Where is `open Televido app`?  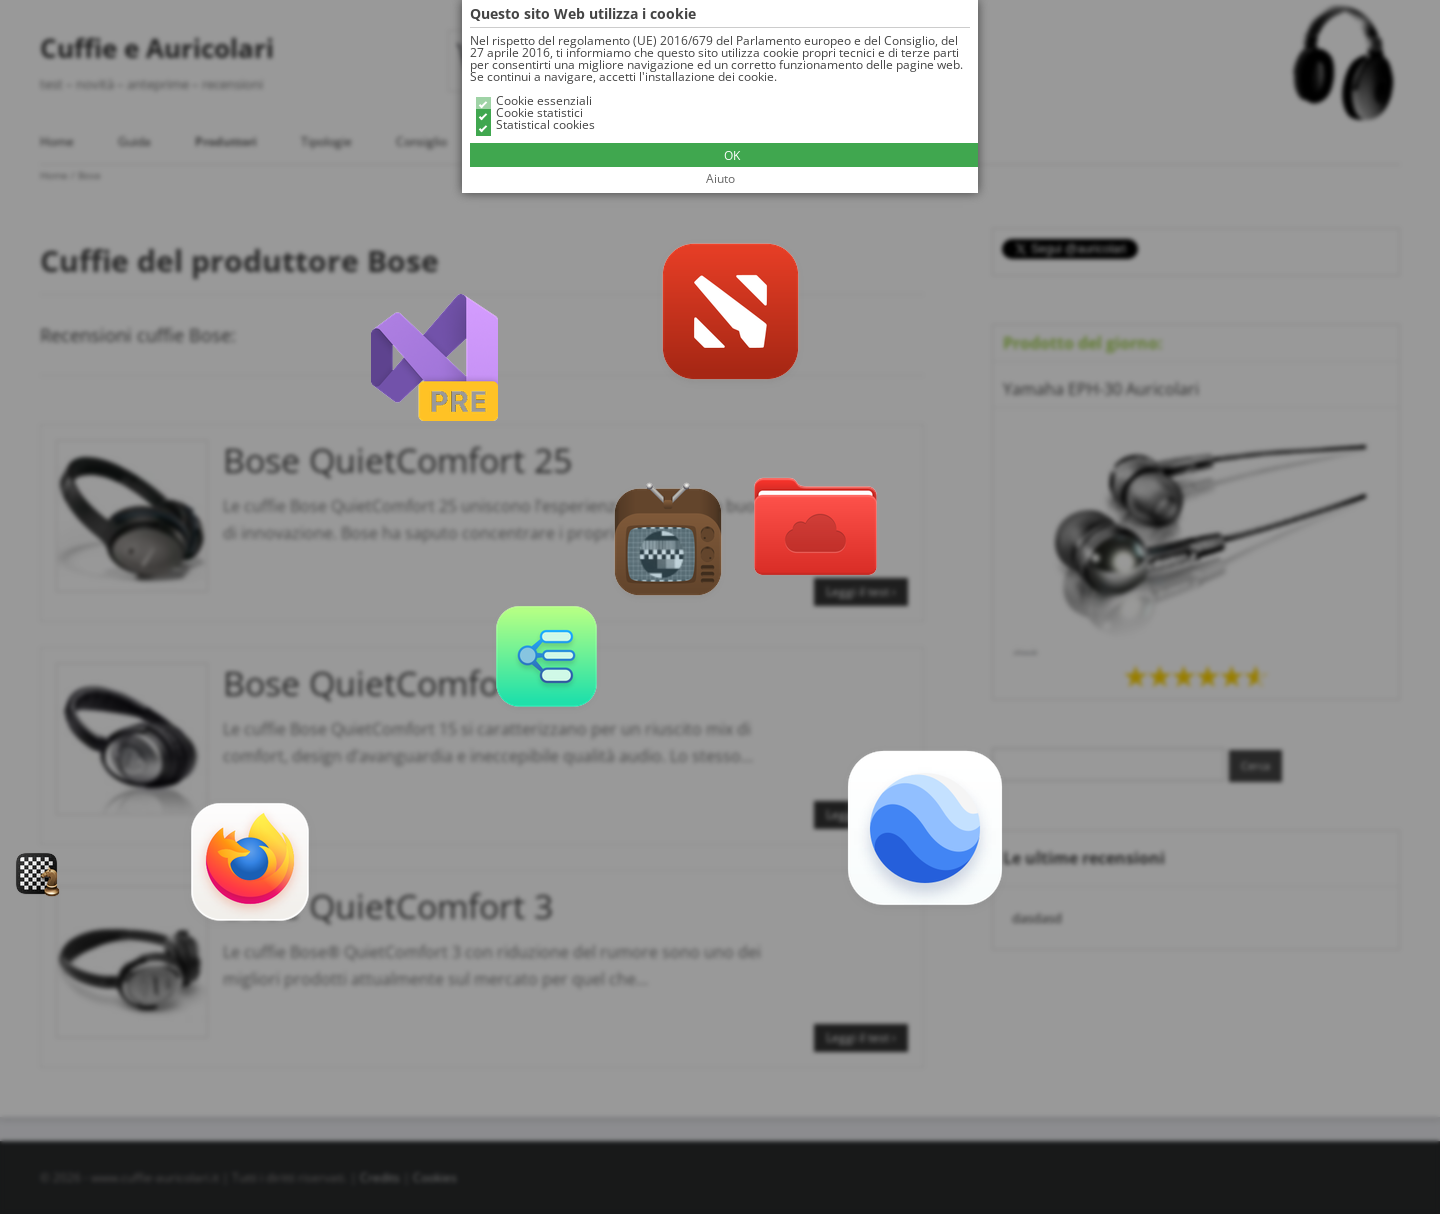
open Televido app is located at coordinates (668, 542).